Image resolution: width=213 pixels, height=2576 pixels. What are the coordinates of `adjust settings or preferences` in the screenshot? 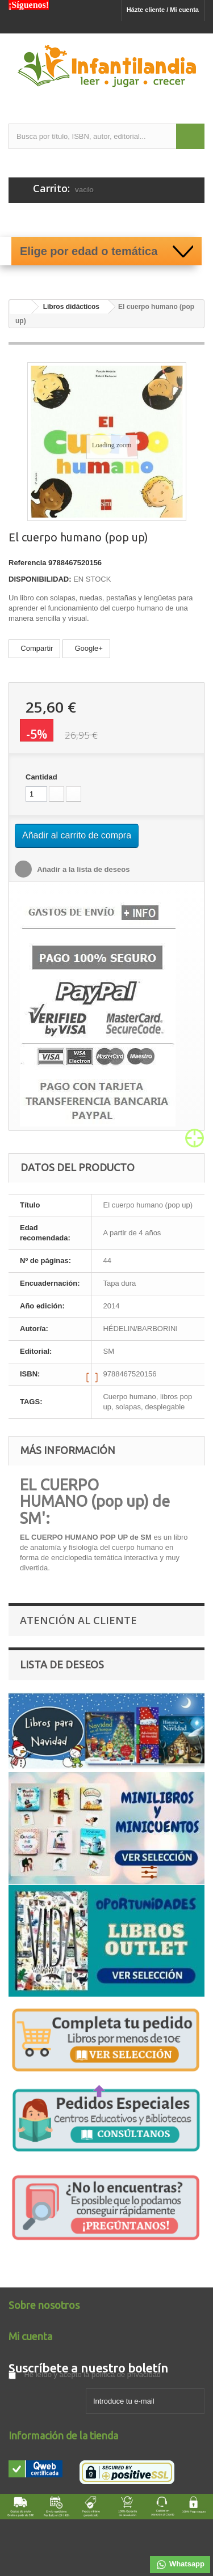 It's located at (149, 1872).